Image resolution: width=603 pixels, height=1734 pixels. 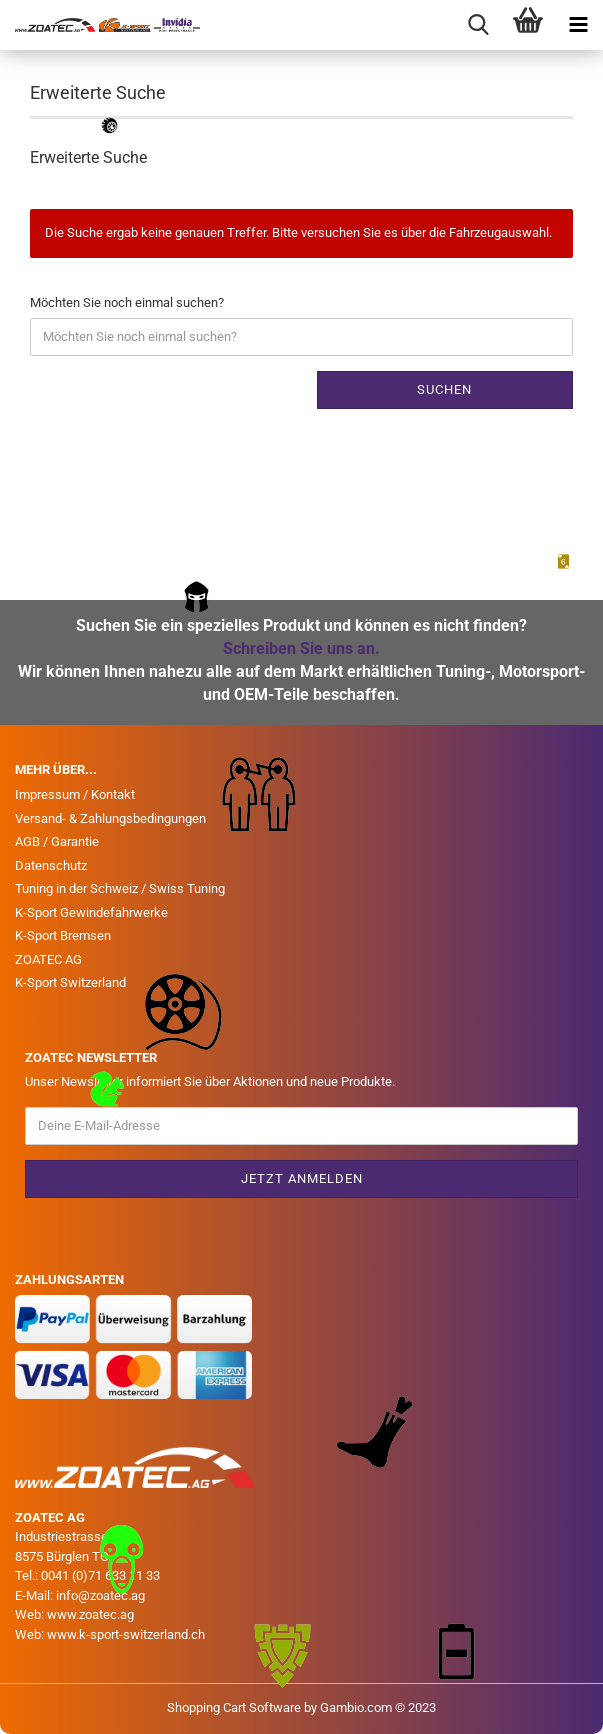 I want to click on indicates character injury or damage state, so click(x=376, y=1431).